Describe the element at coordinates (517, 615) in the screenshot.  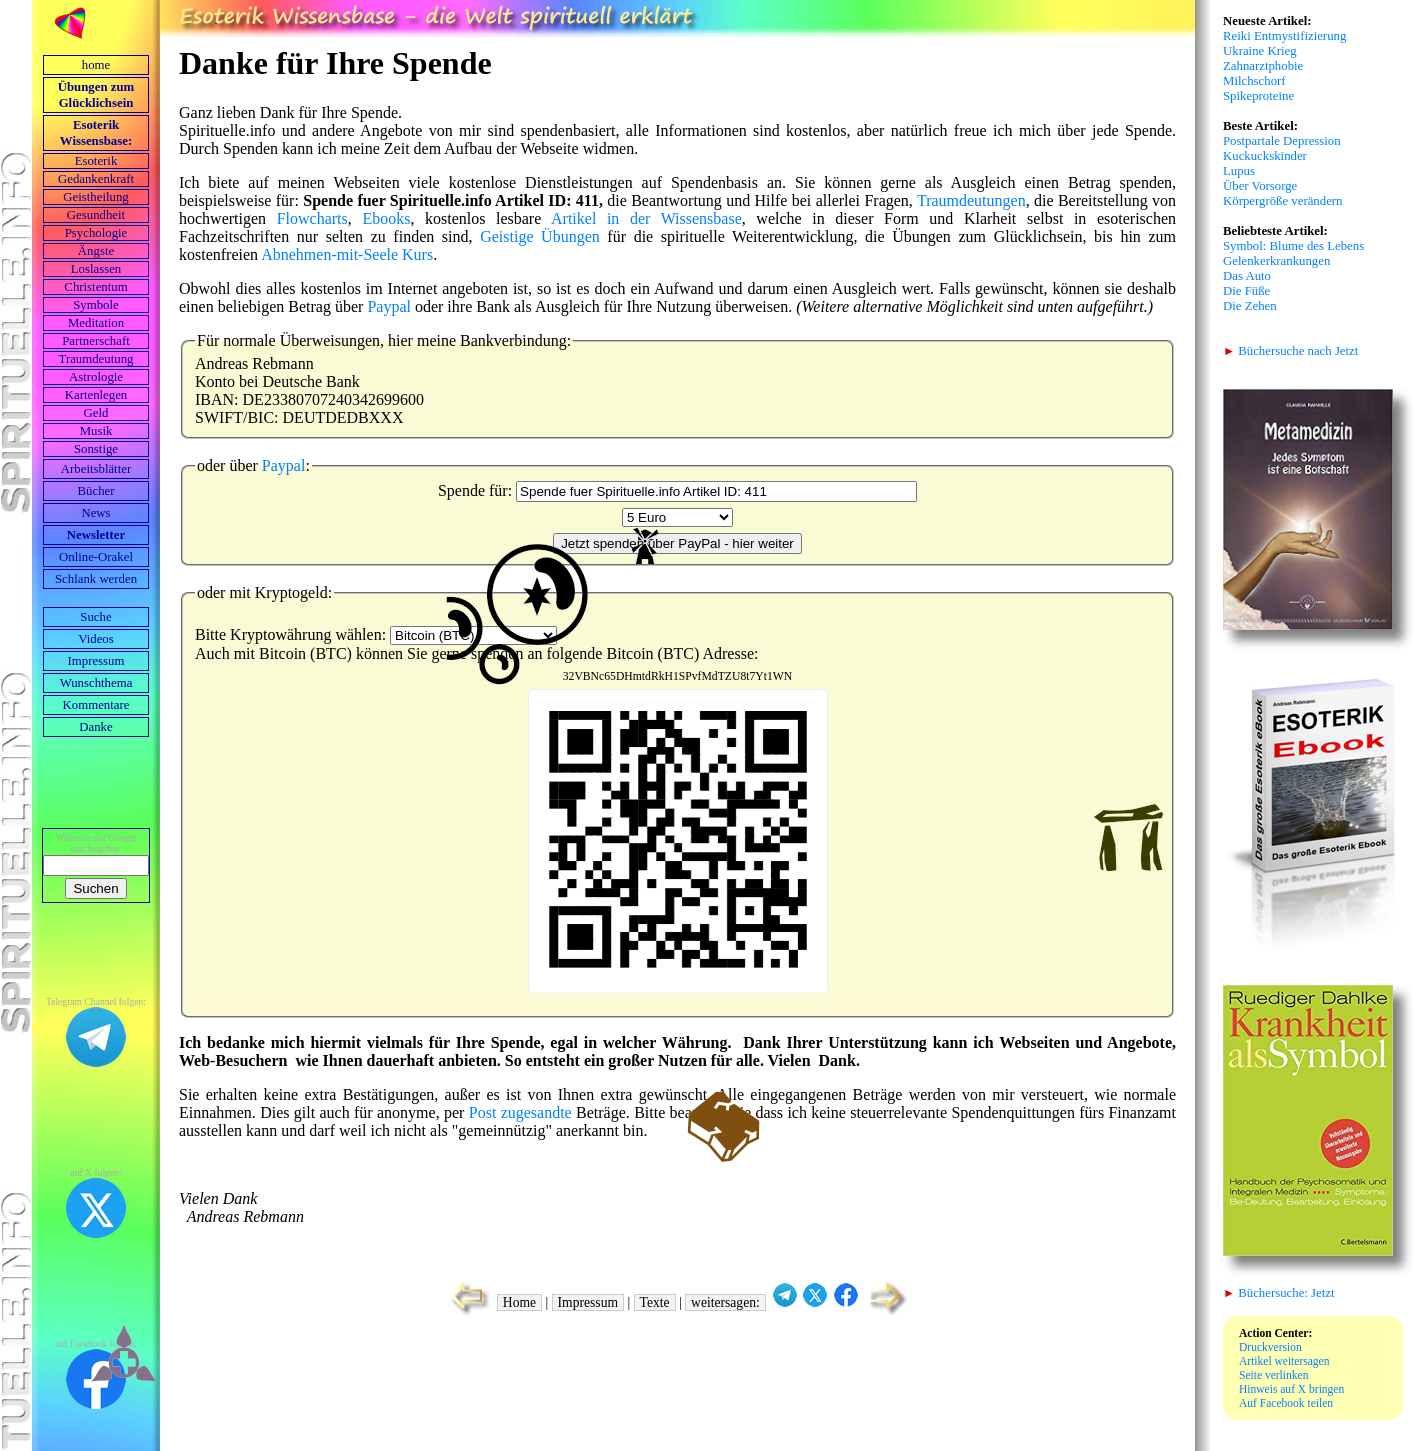
I see `dragon ball collectible items in a game interface` at that location.